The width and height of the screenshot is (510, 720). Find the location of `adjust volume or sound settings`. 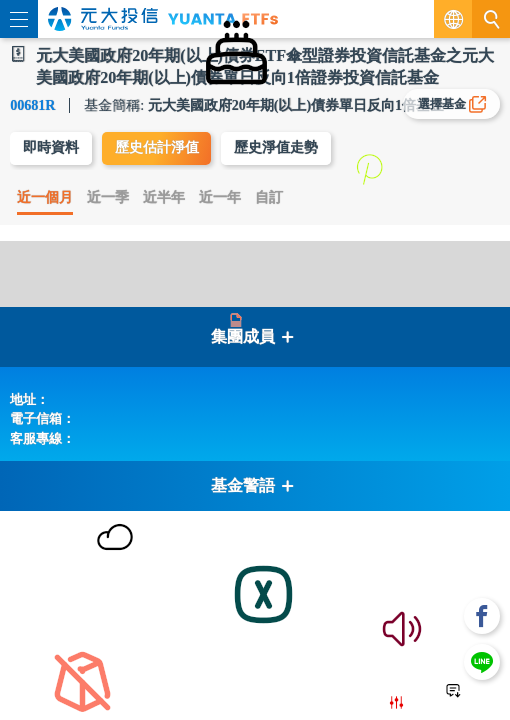

adjust volume or sound settings is located at coordinates (402, 629).